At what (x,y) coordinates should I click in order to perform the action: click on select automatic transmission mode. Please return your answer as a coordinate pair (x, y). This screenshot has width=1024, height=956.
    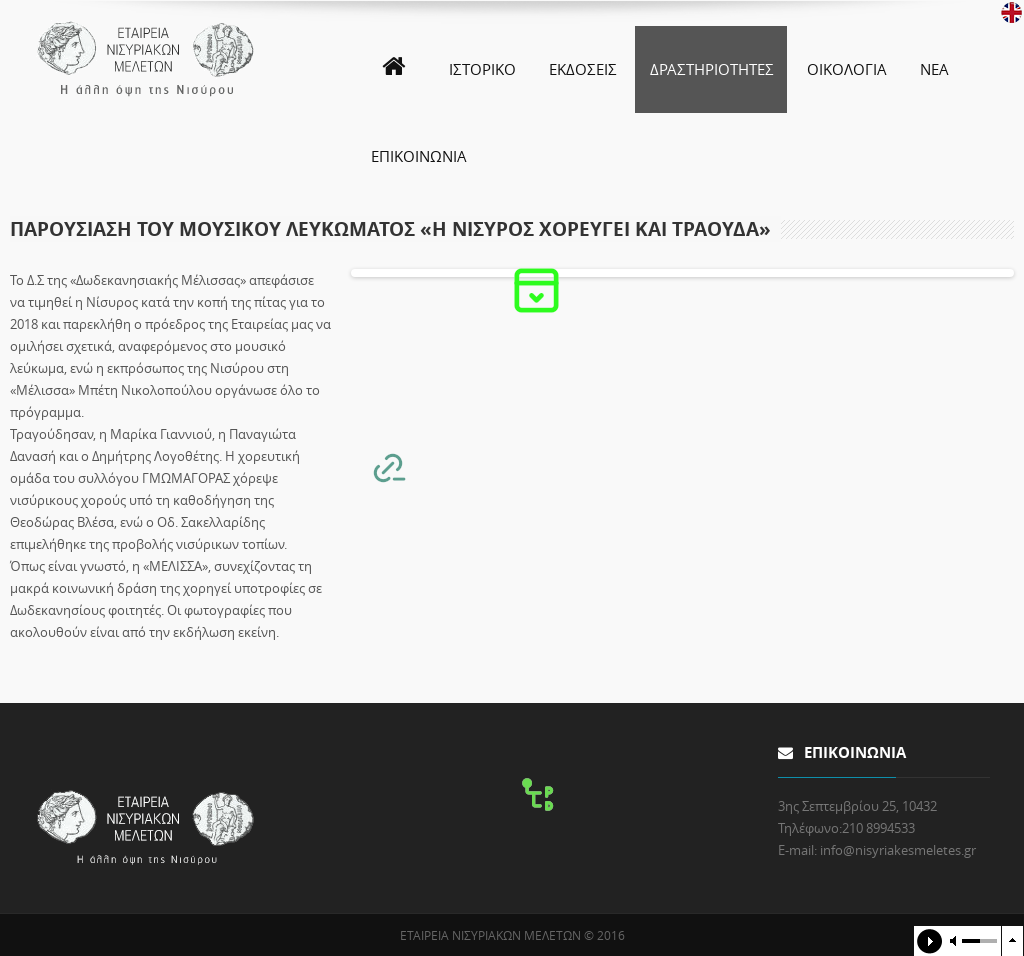
    Looking at the image, I should click on (538, 794).